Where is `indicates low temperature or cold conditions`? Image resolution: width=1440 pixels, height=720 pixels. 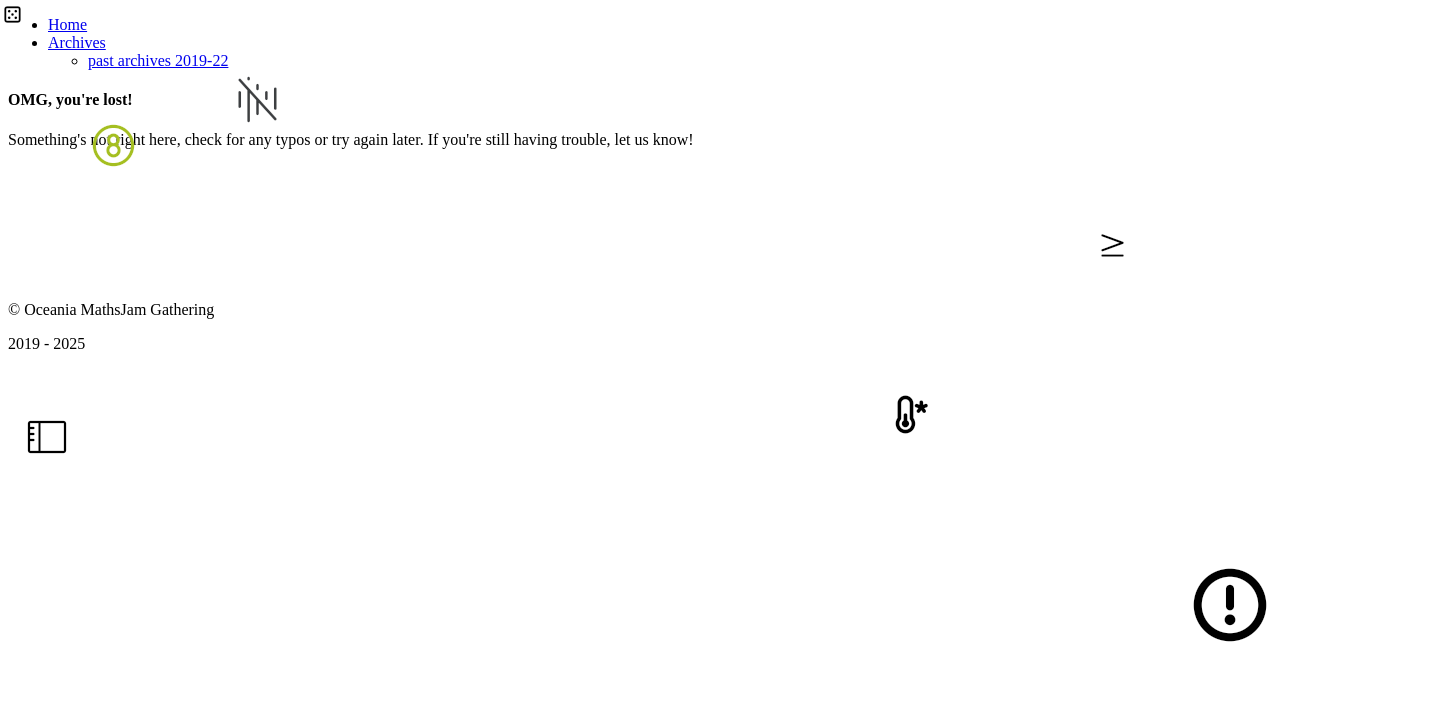
indicates low temperature or cold conditions is located at coordinates (908, 414).